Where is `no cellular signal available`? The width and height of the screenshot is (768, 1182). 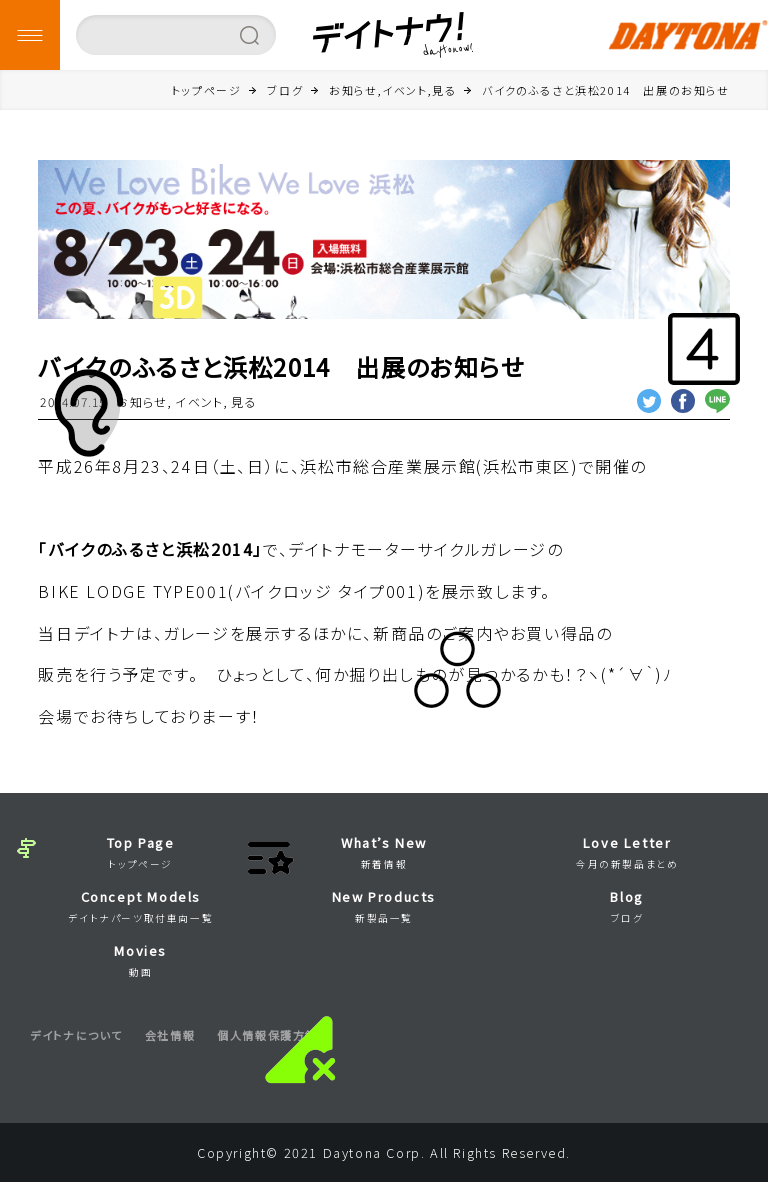
no cellular signal available is located at coordinates (304, 1052).